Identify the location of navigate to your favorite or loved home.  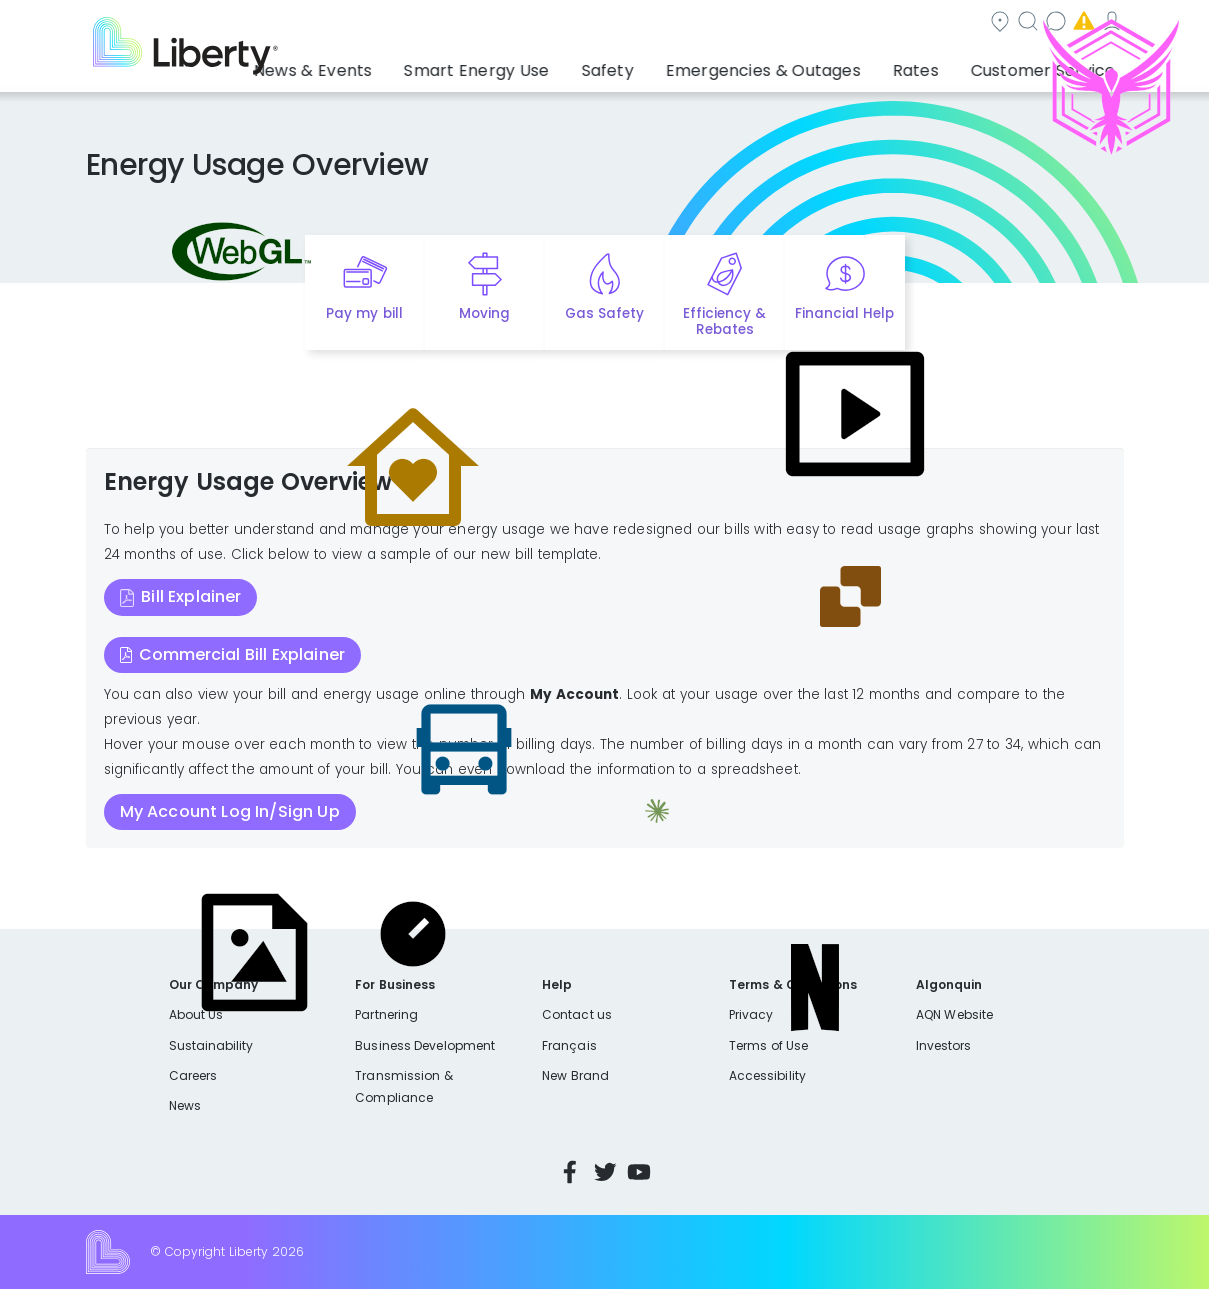
(413, 472).